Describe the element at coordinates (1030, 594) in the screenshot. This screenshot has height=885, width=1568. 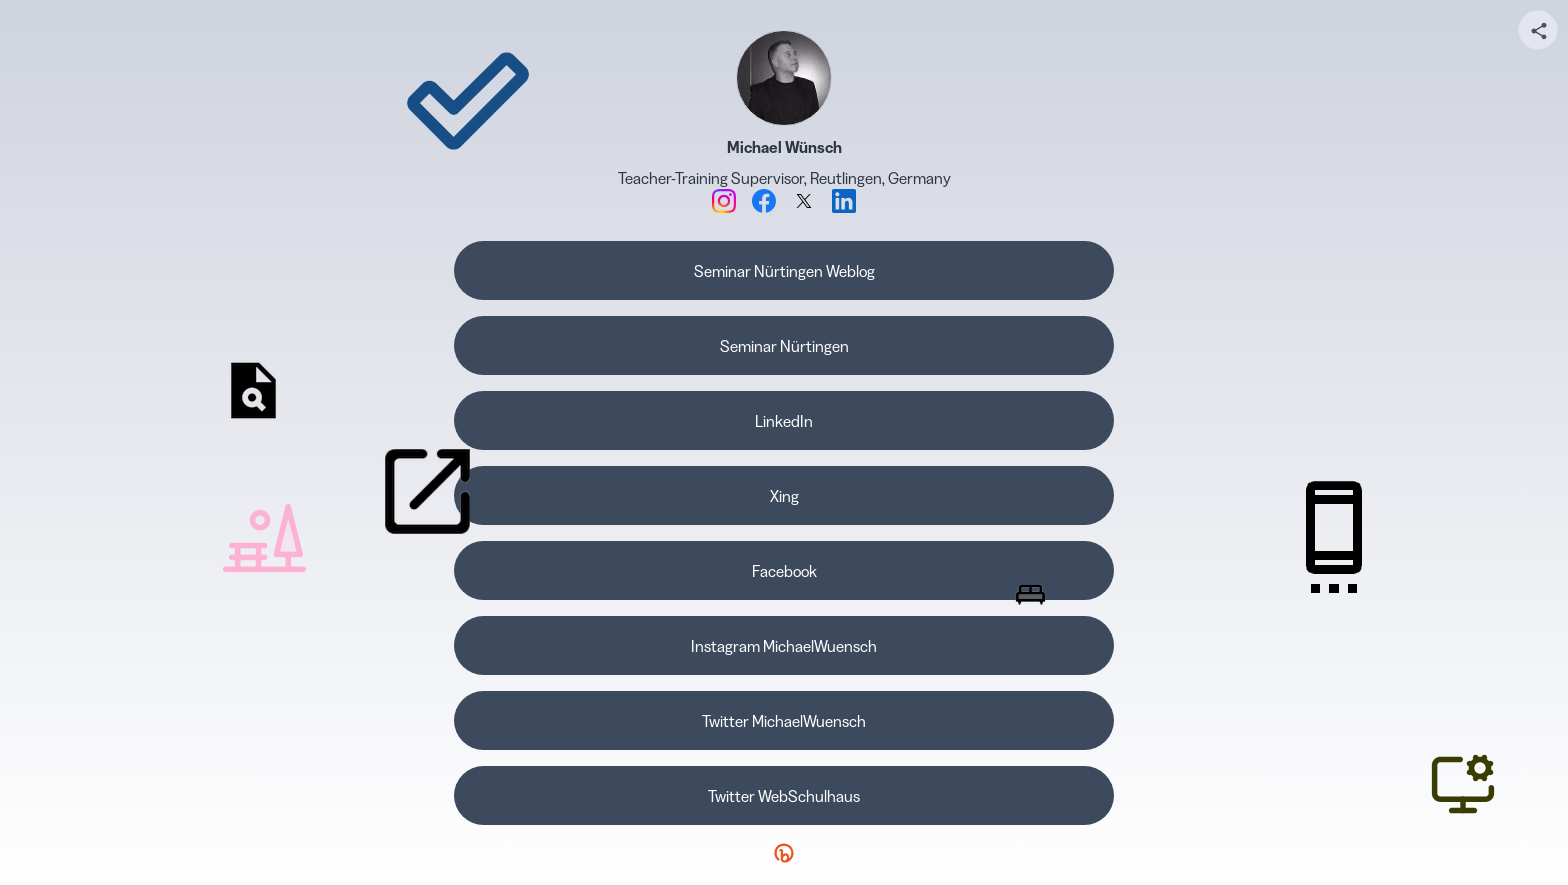
I see `view hotel or accommodation options` at that location.